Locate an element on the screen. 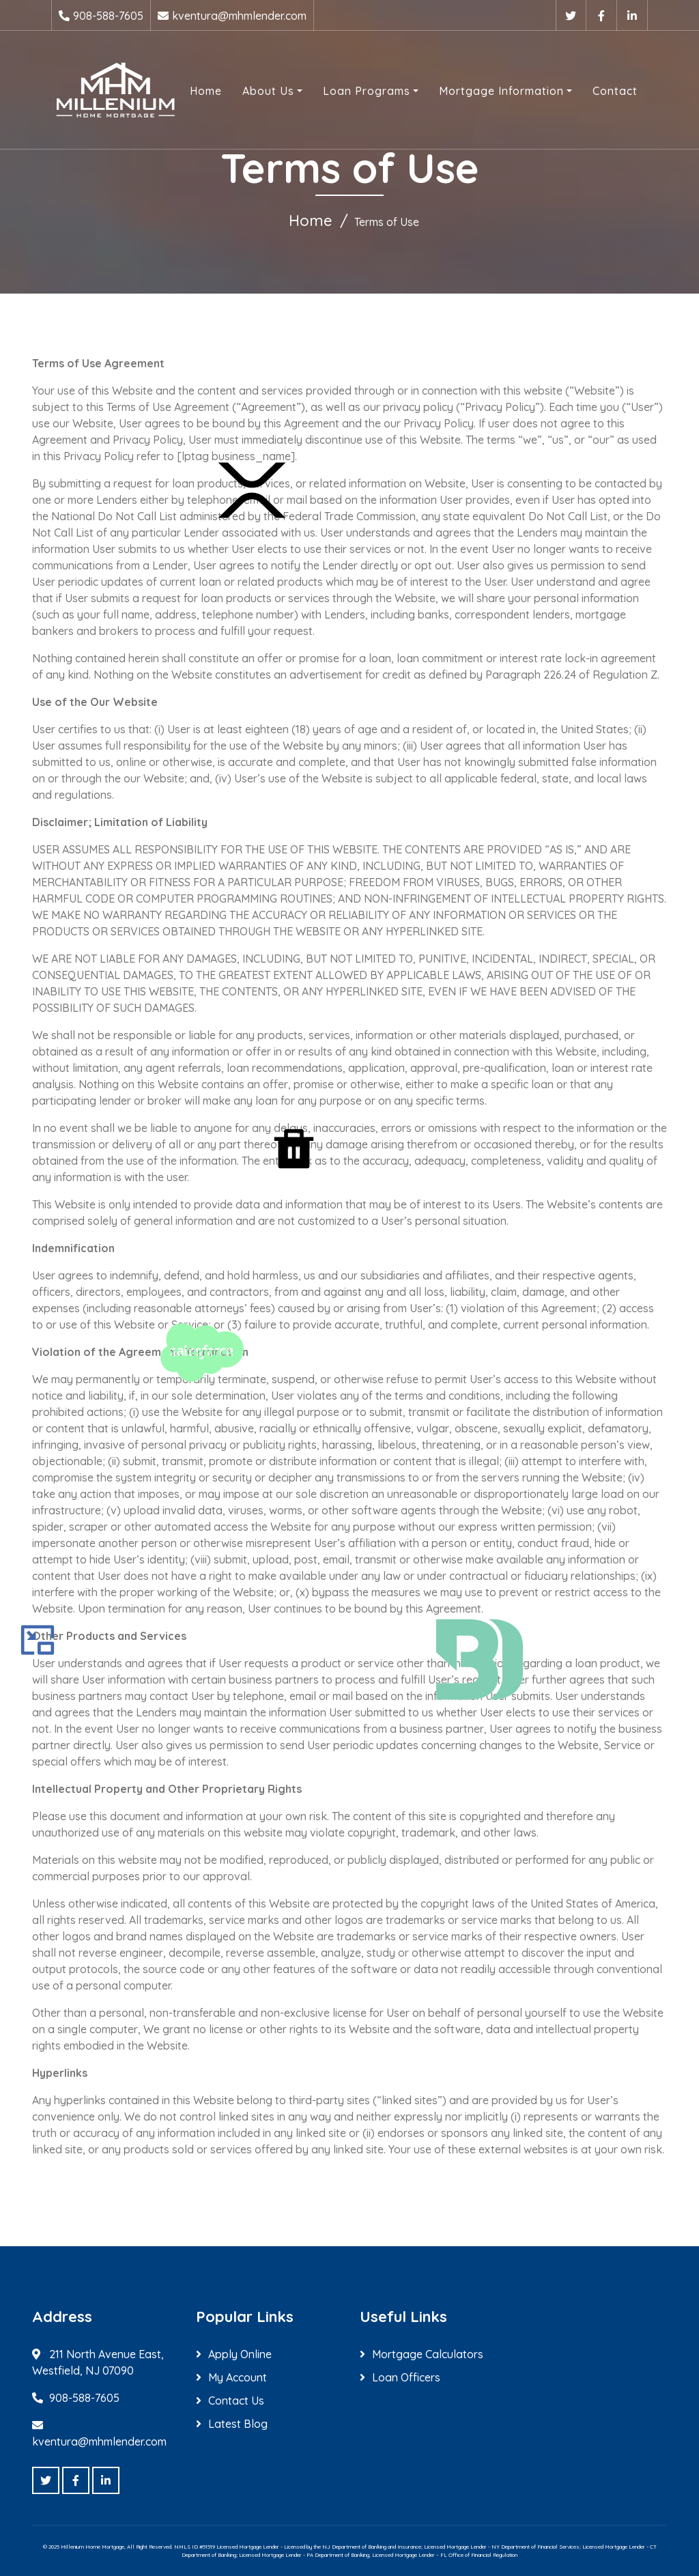 Image resolution: width=699 pixels, height=2576 pixels. open salesforce CRM application is located at coordinates (202, 1353).